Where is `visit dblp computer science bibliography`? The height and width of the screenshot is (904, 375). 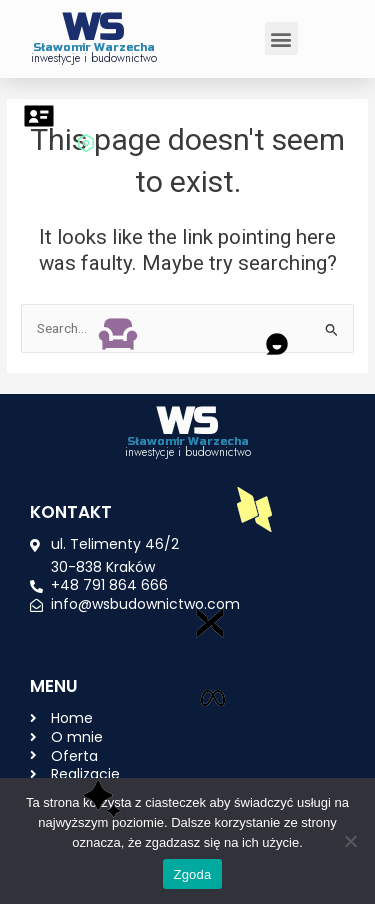
visit dblp computer science bibliography is located at coordinates (254, 509).